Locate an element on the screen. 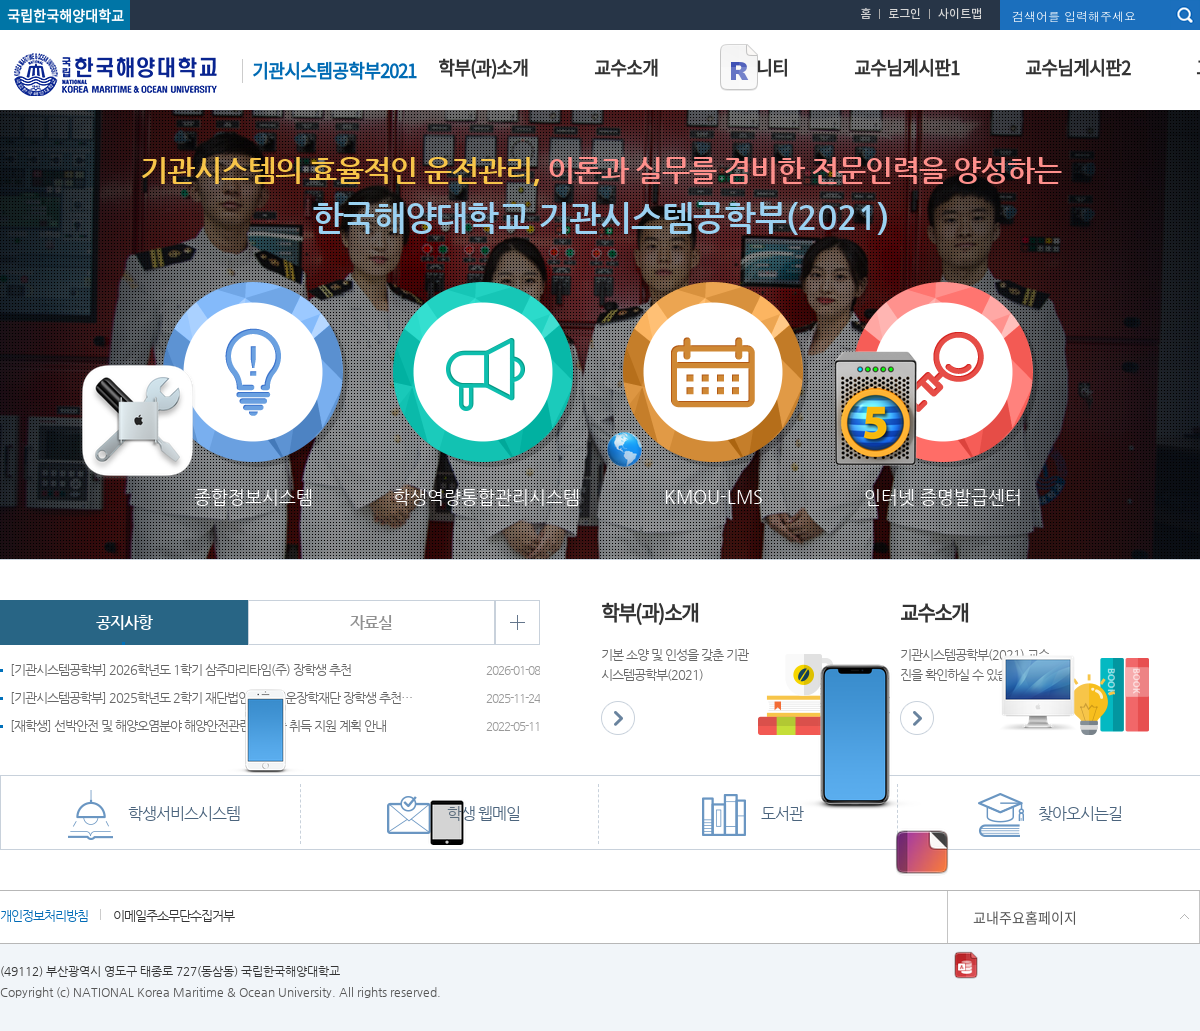 The width and height of the screenshot is (1200, 1031). RAID 5 storage configuration status is located at coordinates (875, 408).